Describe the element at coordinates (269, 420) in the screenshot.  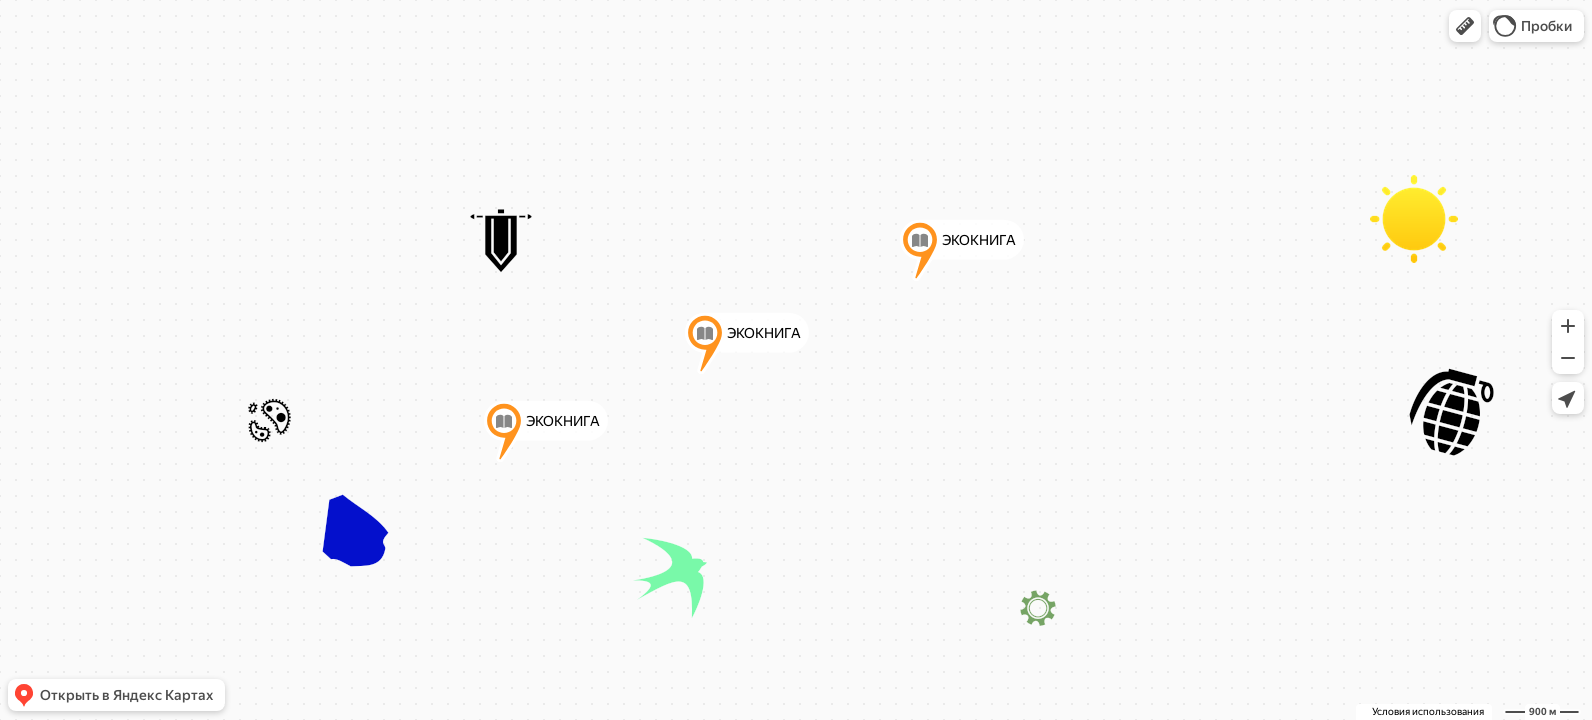
I see `view microorganisms or bacteria in a science game` at that location.